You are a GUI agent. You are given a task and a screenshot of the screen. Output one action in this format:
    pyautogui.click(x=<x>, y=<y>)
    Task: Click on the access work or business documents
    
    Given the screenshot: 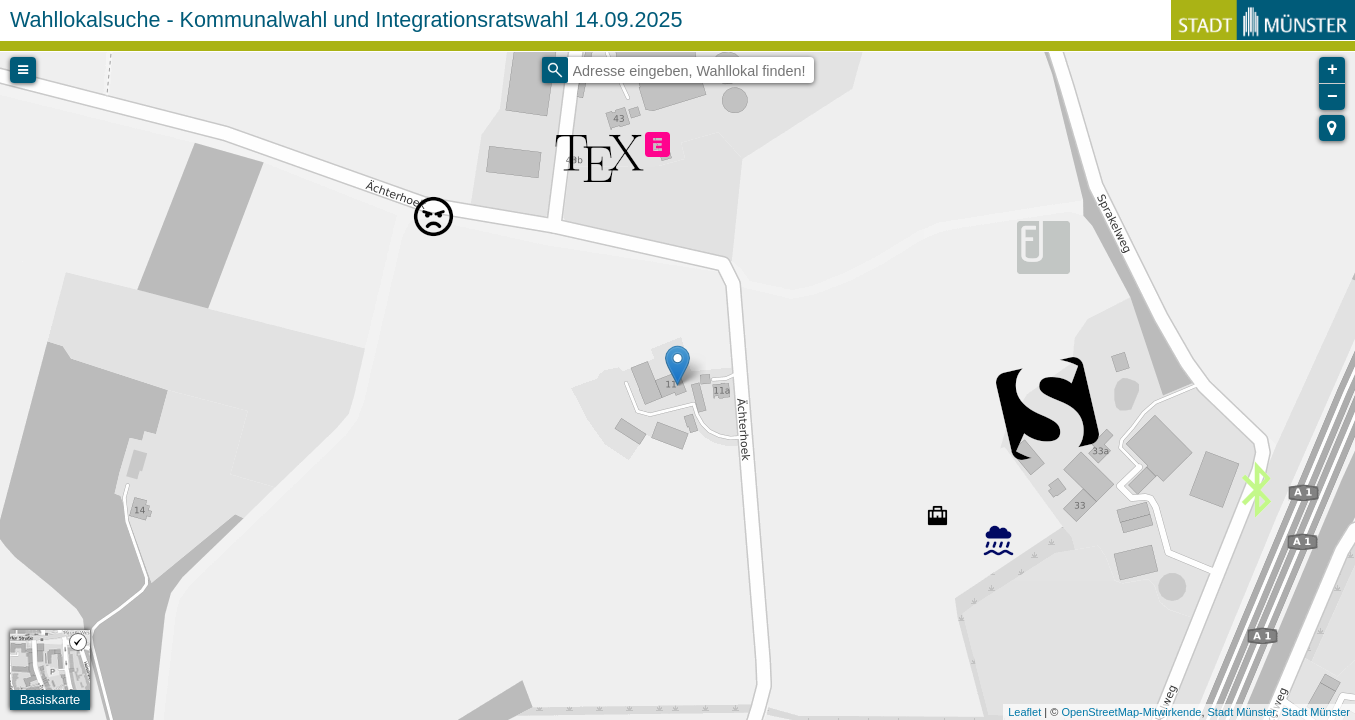 What is the action you would take?
    pyautogui.click(x=937, y=516)
    